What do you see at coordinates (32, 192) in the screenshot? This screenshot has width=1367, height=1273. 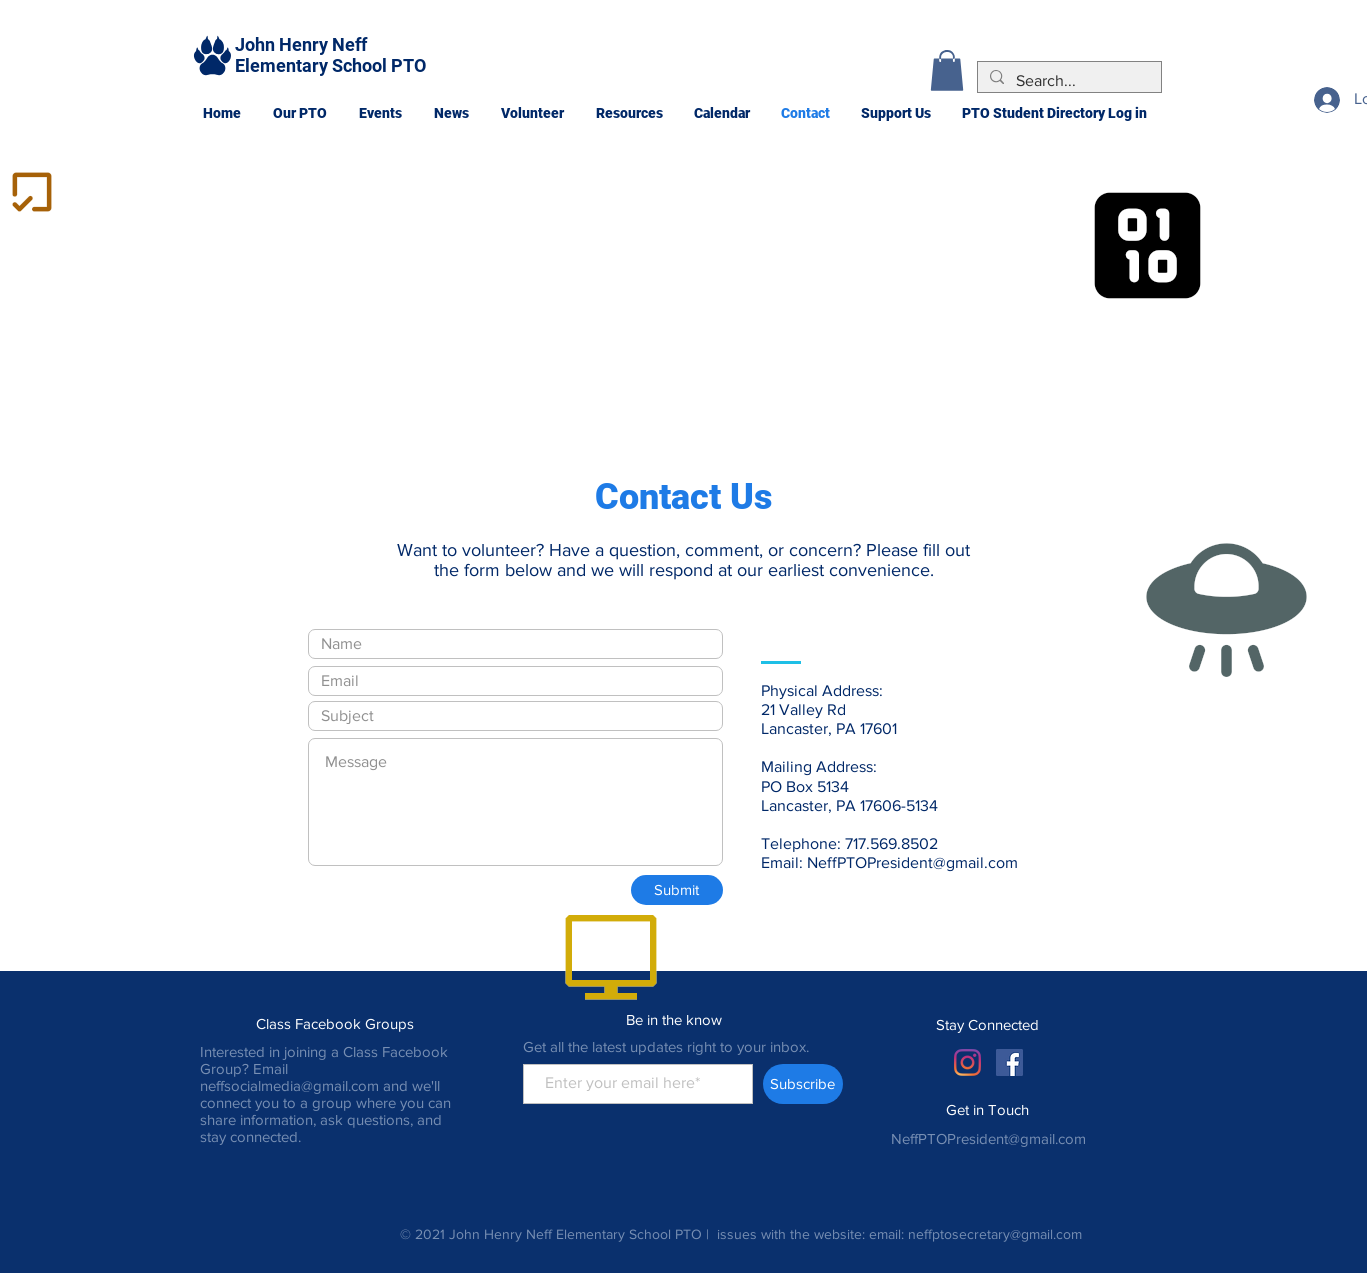 I see `mark task as complete` at bounding box center [32, 192].